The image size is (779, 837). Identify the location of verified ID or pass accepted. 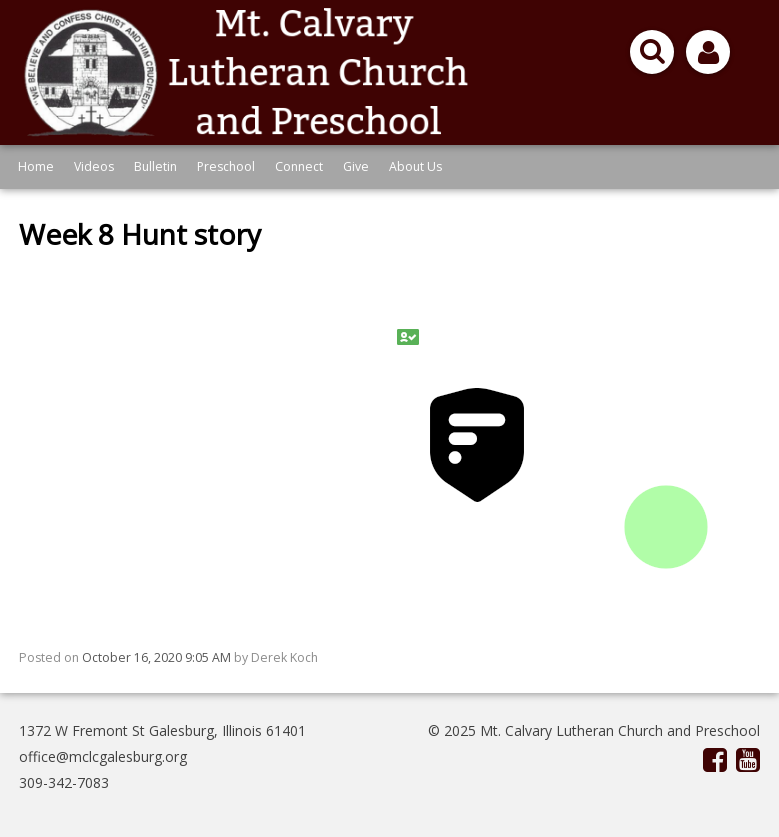
(408, 337).